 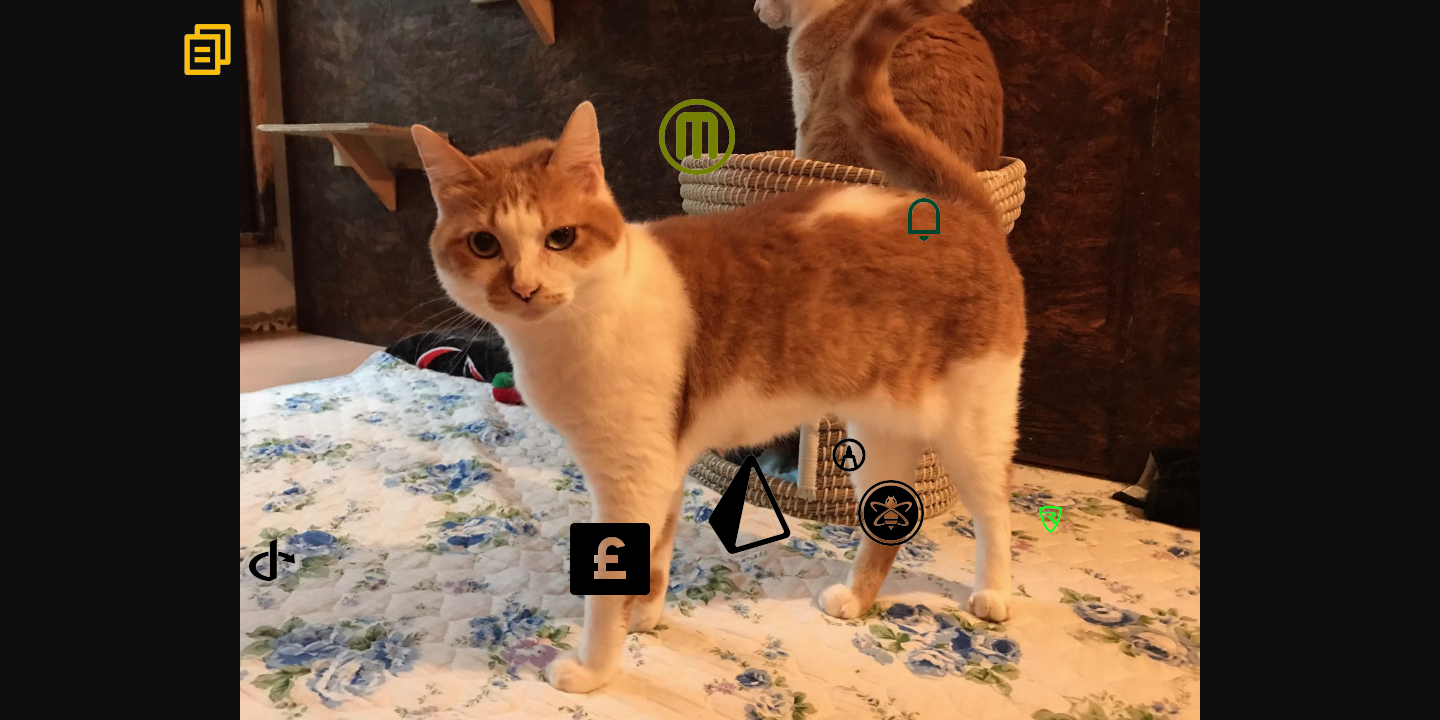 I want to click on view notifications, so click(x=924, y=218).